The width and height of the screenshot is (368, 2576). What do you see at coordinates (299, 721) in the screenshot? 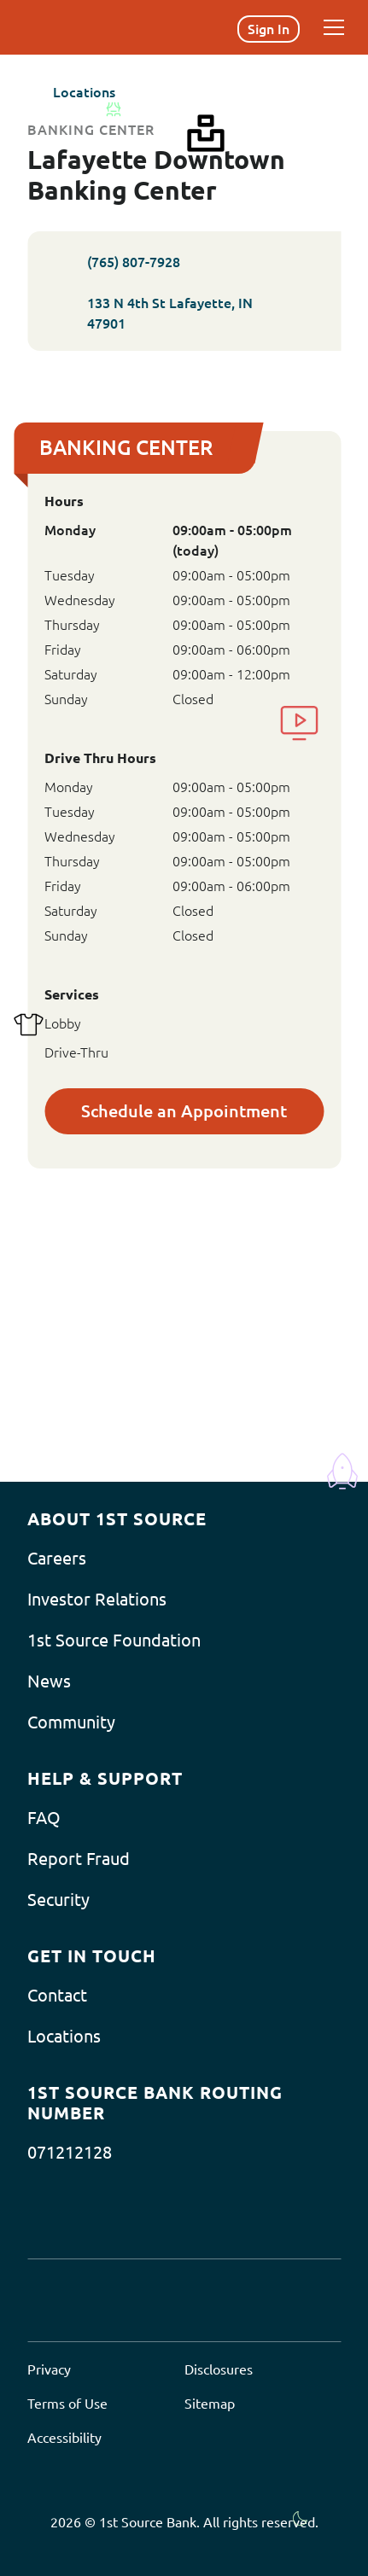
I see `play video on desktop display` at bounding box center [299, 721].